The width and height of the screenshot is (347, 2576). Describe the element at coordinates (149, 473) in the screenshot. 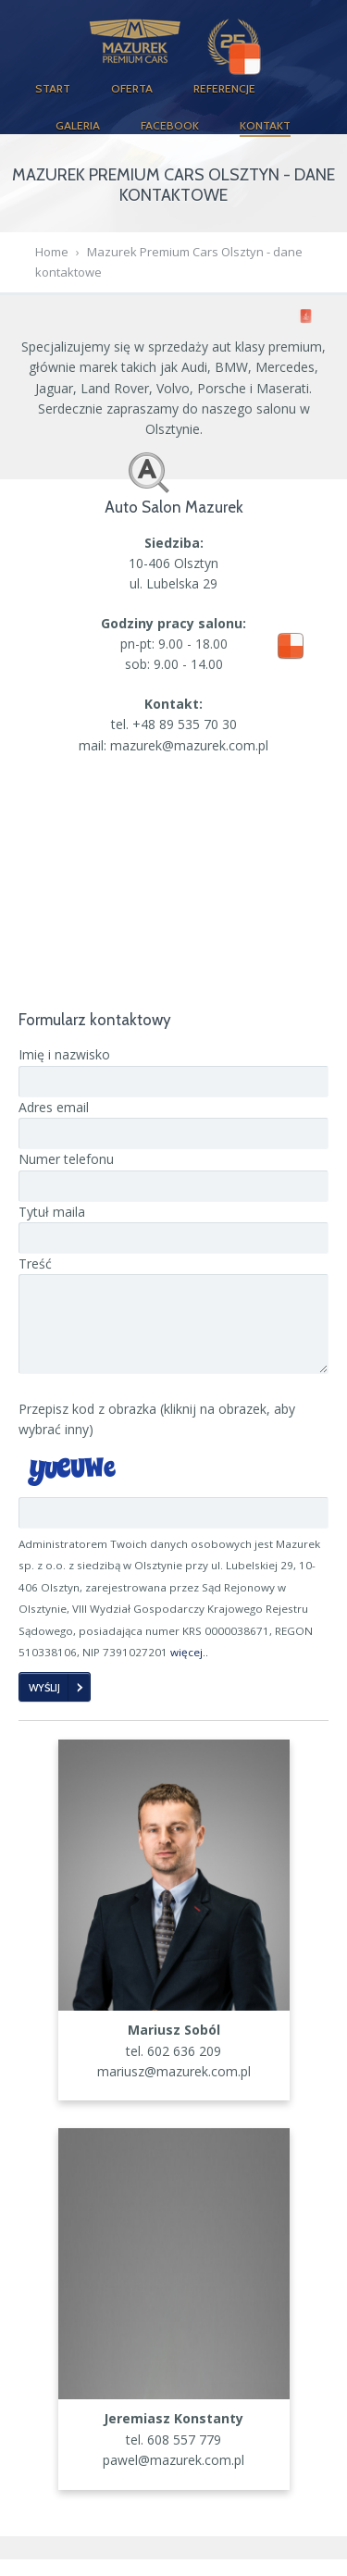

I see `search within emails or messages` at that location.